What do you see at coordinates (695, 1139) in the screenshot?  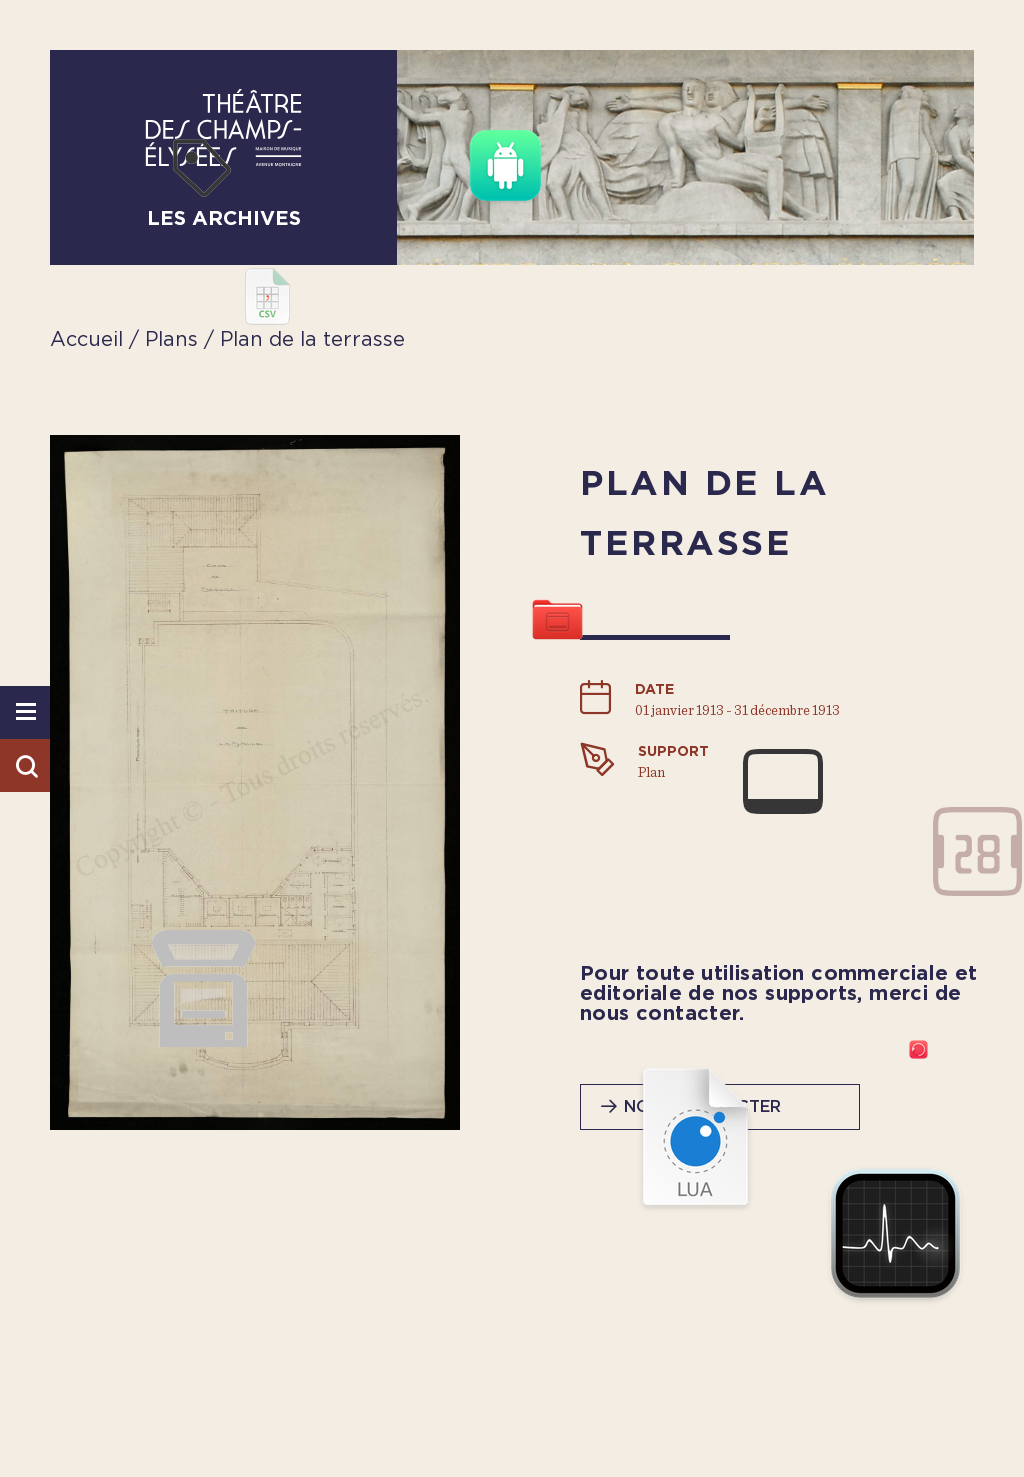 I see `a lua script or source code file` at bounding box center [695, 1139].